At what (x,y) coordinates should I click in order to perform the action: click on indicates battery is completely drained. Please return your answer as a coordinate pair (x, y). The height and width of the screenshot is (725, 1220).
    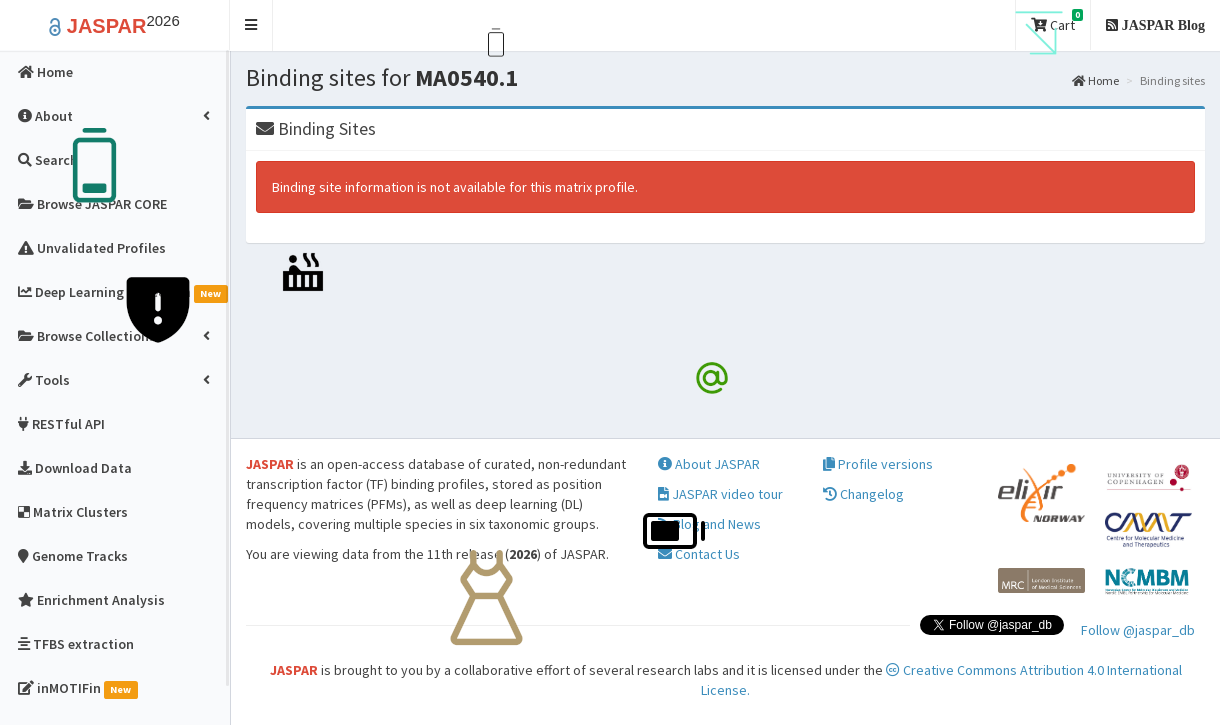
    Looking at the image, I should click on (496, 43).